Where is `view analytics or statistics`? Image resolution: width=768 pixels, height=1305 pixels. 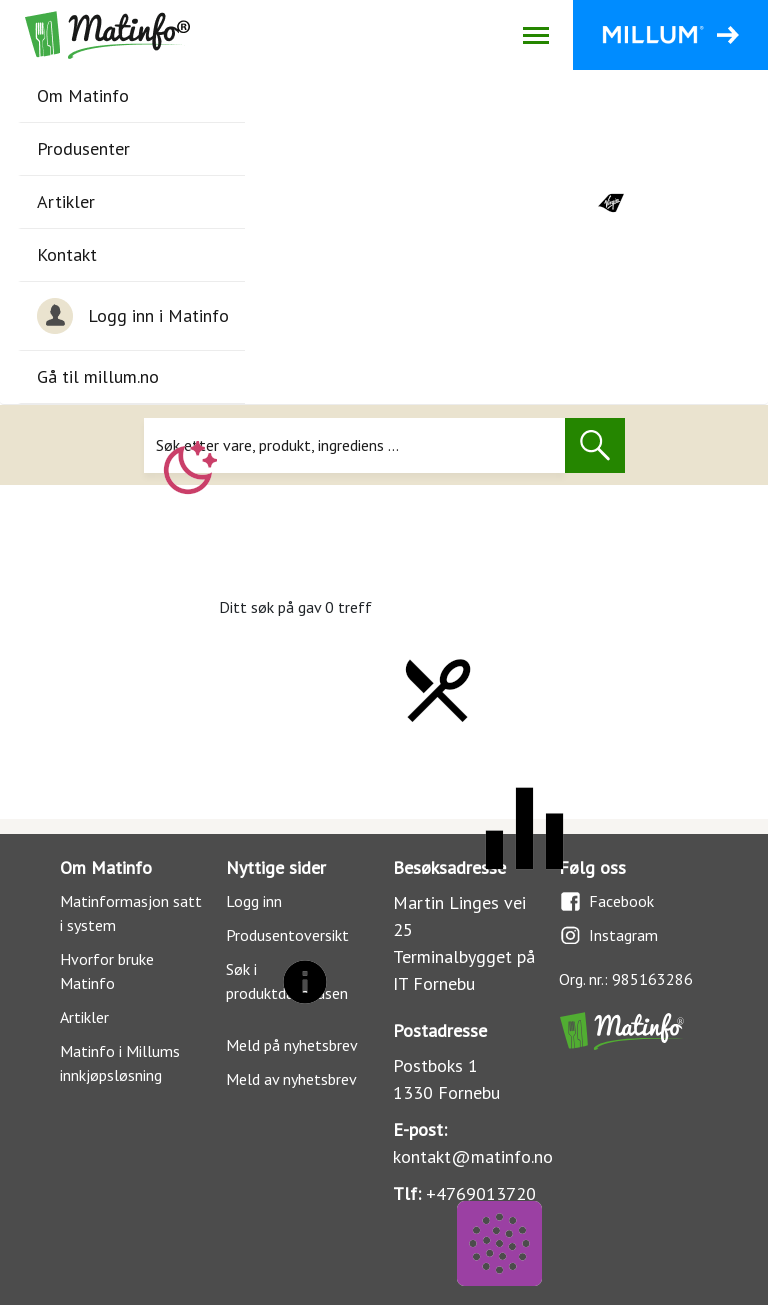 view analytics or statistics is located at coordinates (524, 830).